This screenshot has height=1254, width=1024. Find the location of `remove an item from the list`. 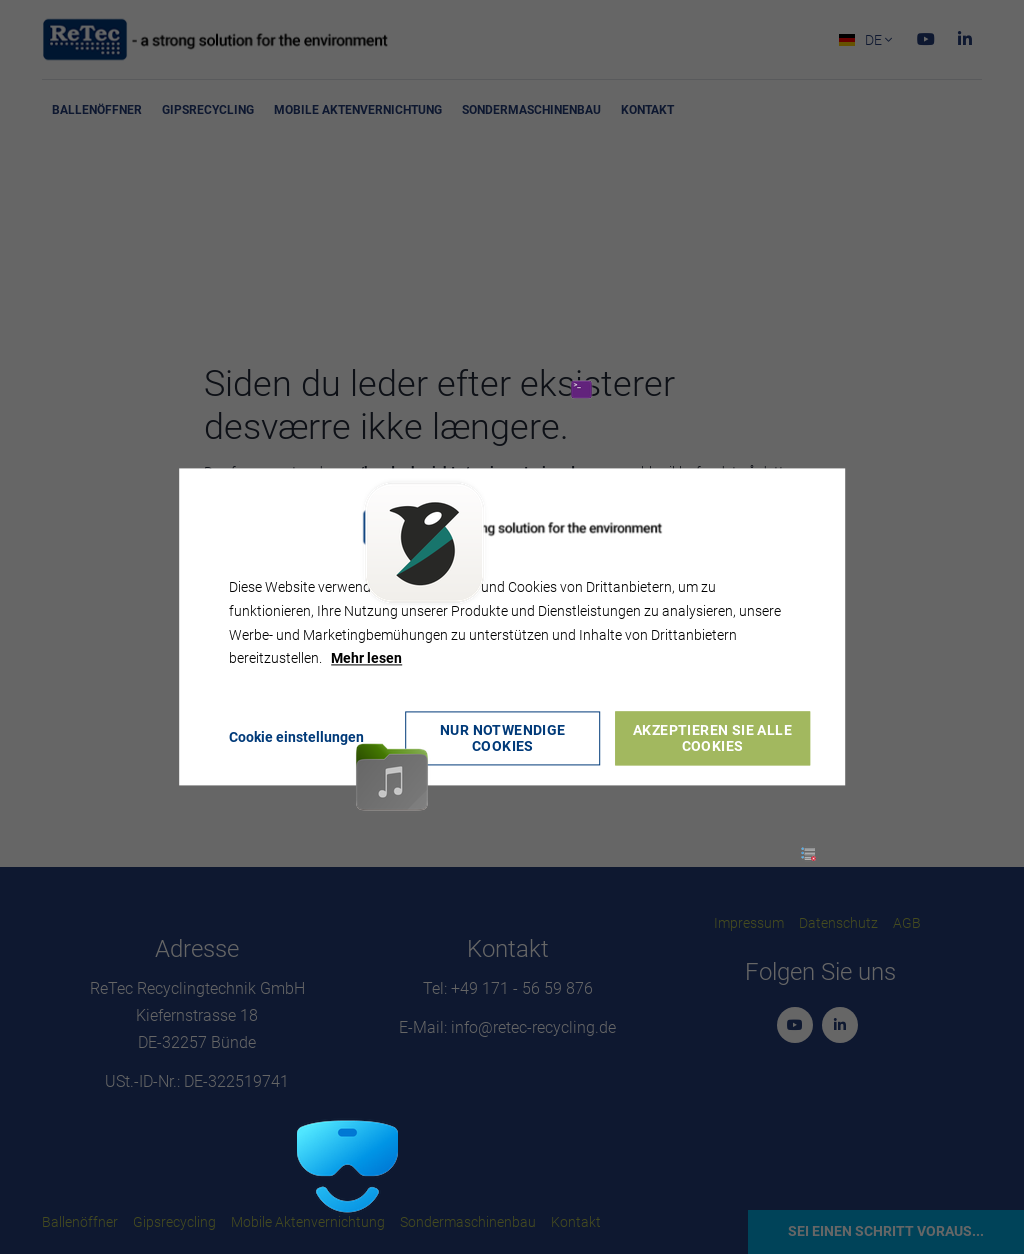

remove an item from the list is located at coordinates (808, 853).